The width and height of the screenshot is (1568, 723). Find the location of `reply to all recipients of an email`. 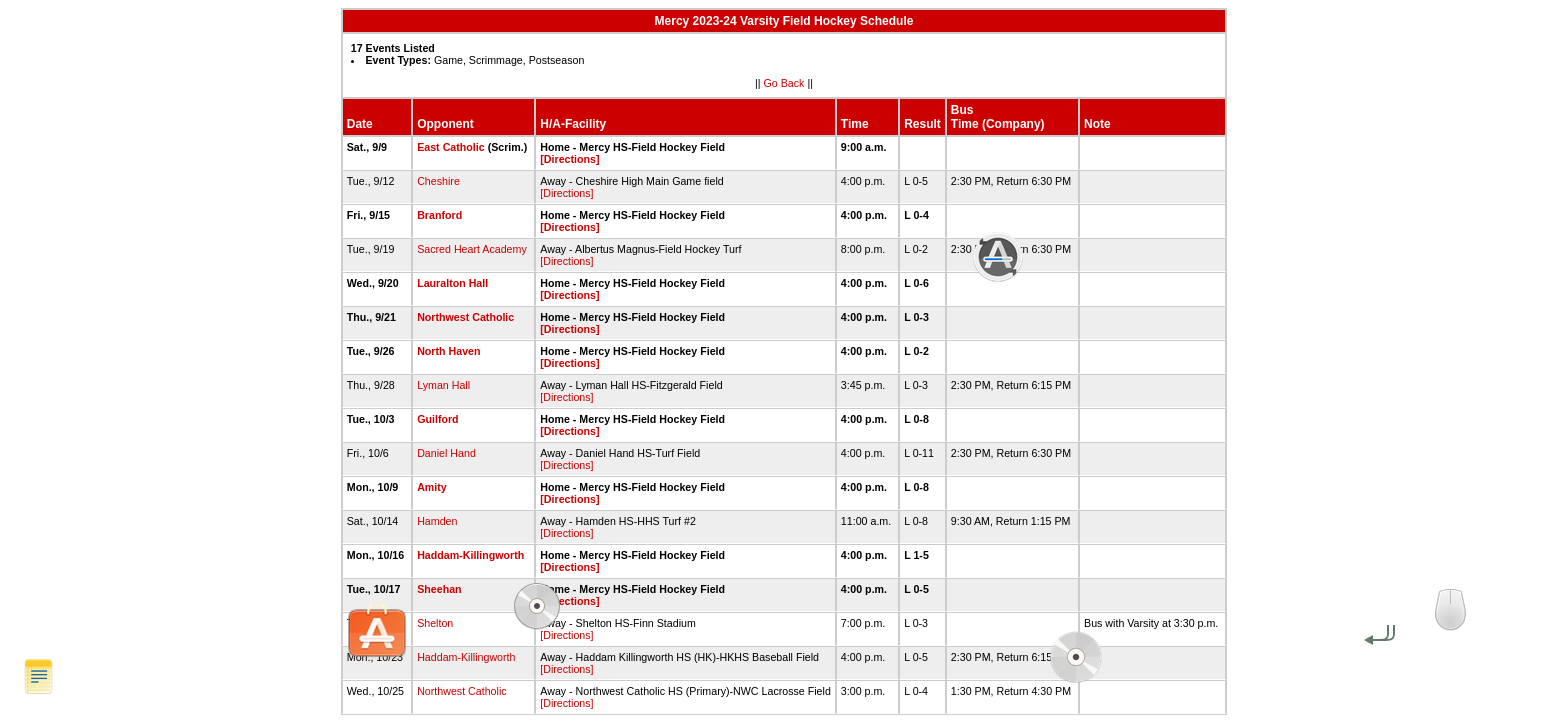

reply to all recipients of an email is located at coordinates (1379, 633).